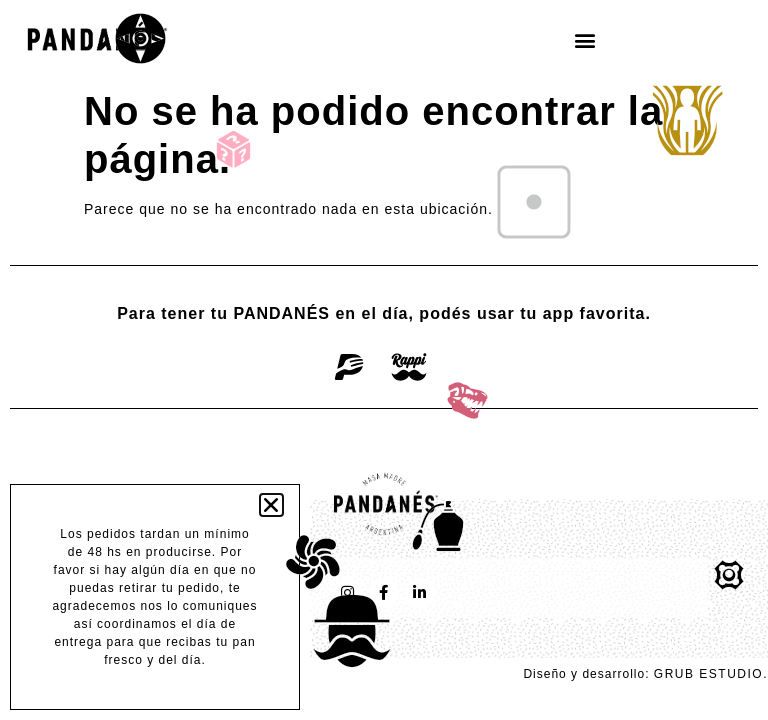 This screenshot has width=768, height=720. Describe the element at coordinates (729, 575) in the screenshot. I see `open settings or configuration menu` at that location.